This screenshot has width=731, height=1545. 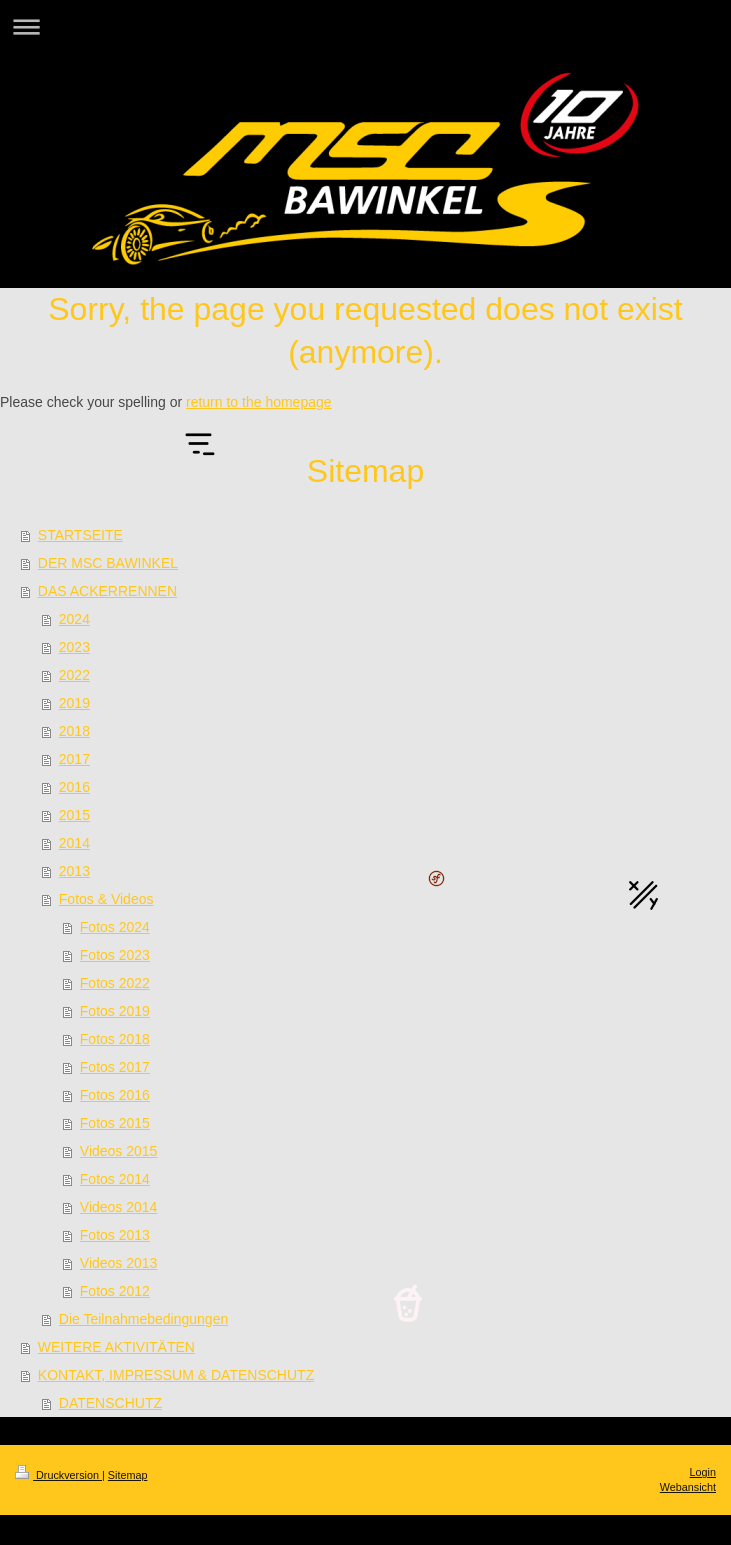 I want to click on perform floor division operation (x ÷ y rounded down), so click(x=643, y=895).